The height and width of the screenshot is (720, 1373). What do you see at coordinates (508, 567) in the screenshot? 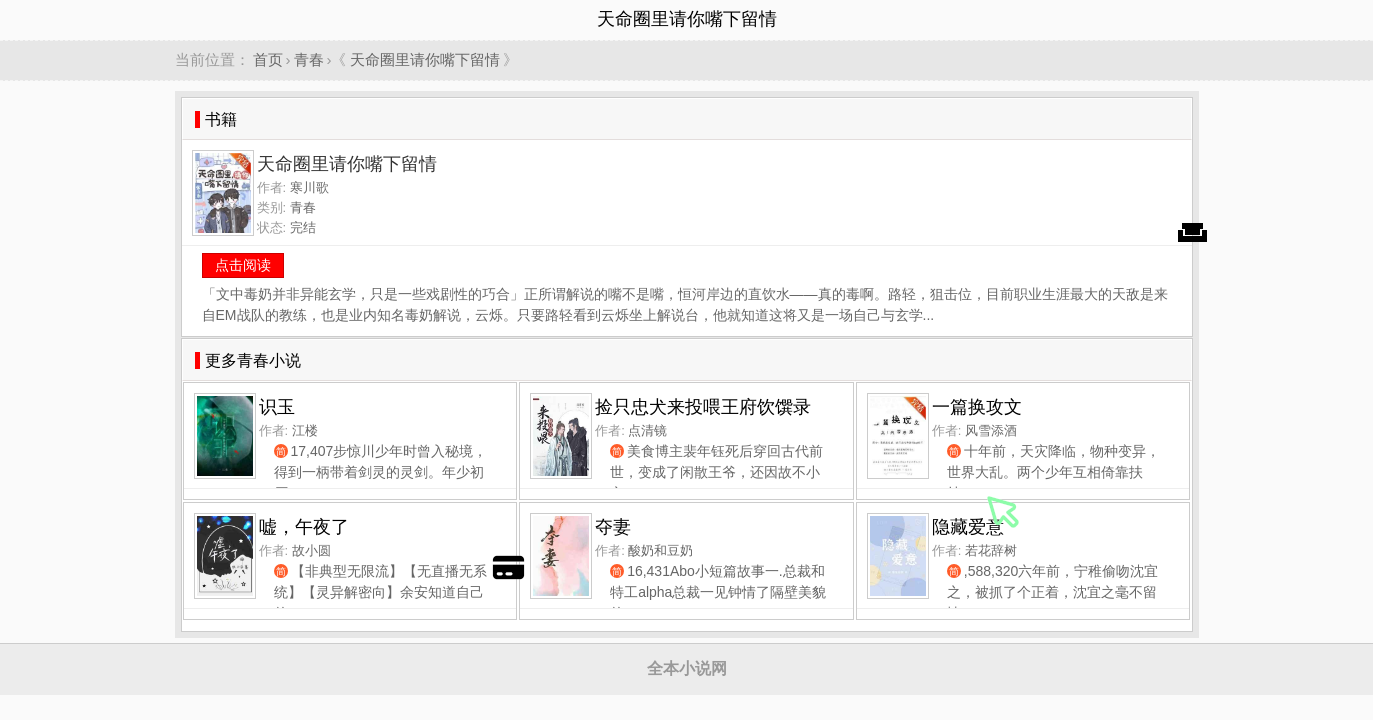
I see `manage payment methods` at bounding box center [508, 567].